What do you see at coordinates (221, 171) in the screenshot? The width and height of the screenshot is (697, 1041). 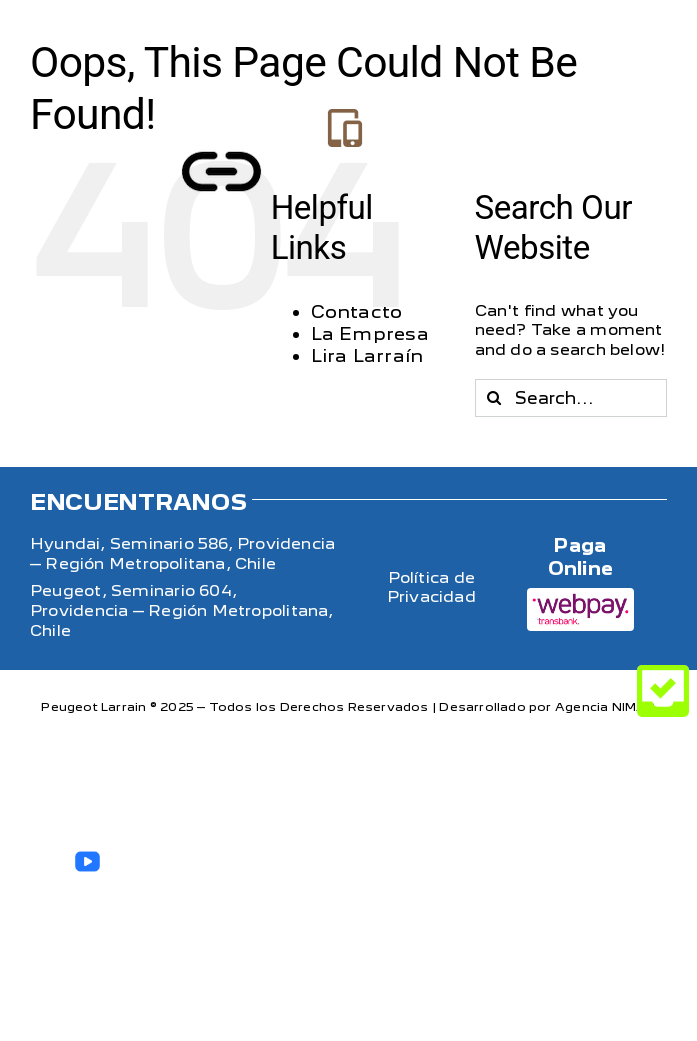 I see `insert a hyperlink` at bounding box center [221, 171].